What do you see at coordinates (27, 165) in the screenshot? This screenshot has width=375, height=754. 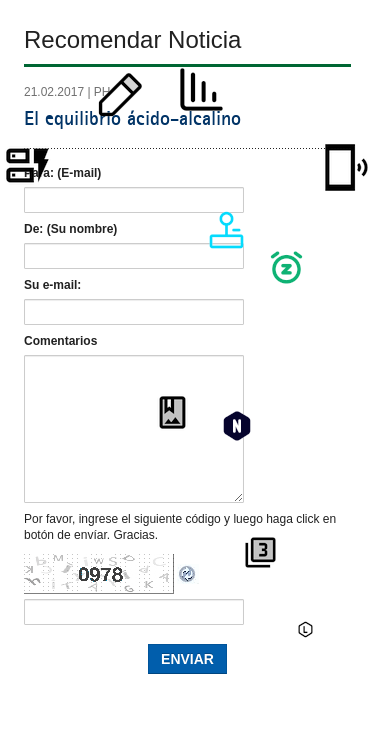 I see `access dynamic or auto-generated forms` at bounding box center [27, 165].